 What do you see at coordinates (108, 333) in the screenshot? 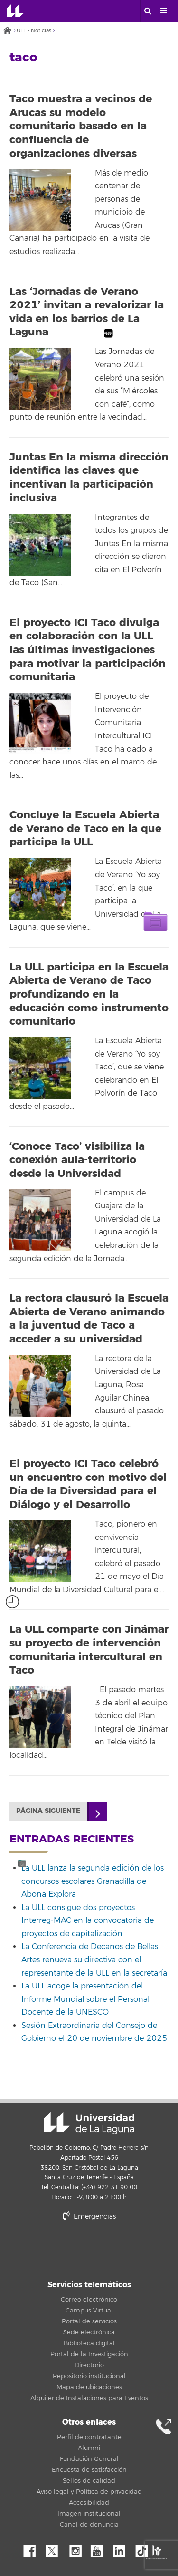
I see `launch Hearts of Iron 3 strategy game` at bounding box center [108, 333].